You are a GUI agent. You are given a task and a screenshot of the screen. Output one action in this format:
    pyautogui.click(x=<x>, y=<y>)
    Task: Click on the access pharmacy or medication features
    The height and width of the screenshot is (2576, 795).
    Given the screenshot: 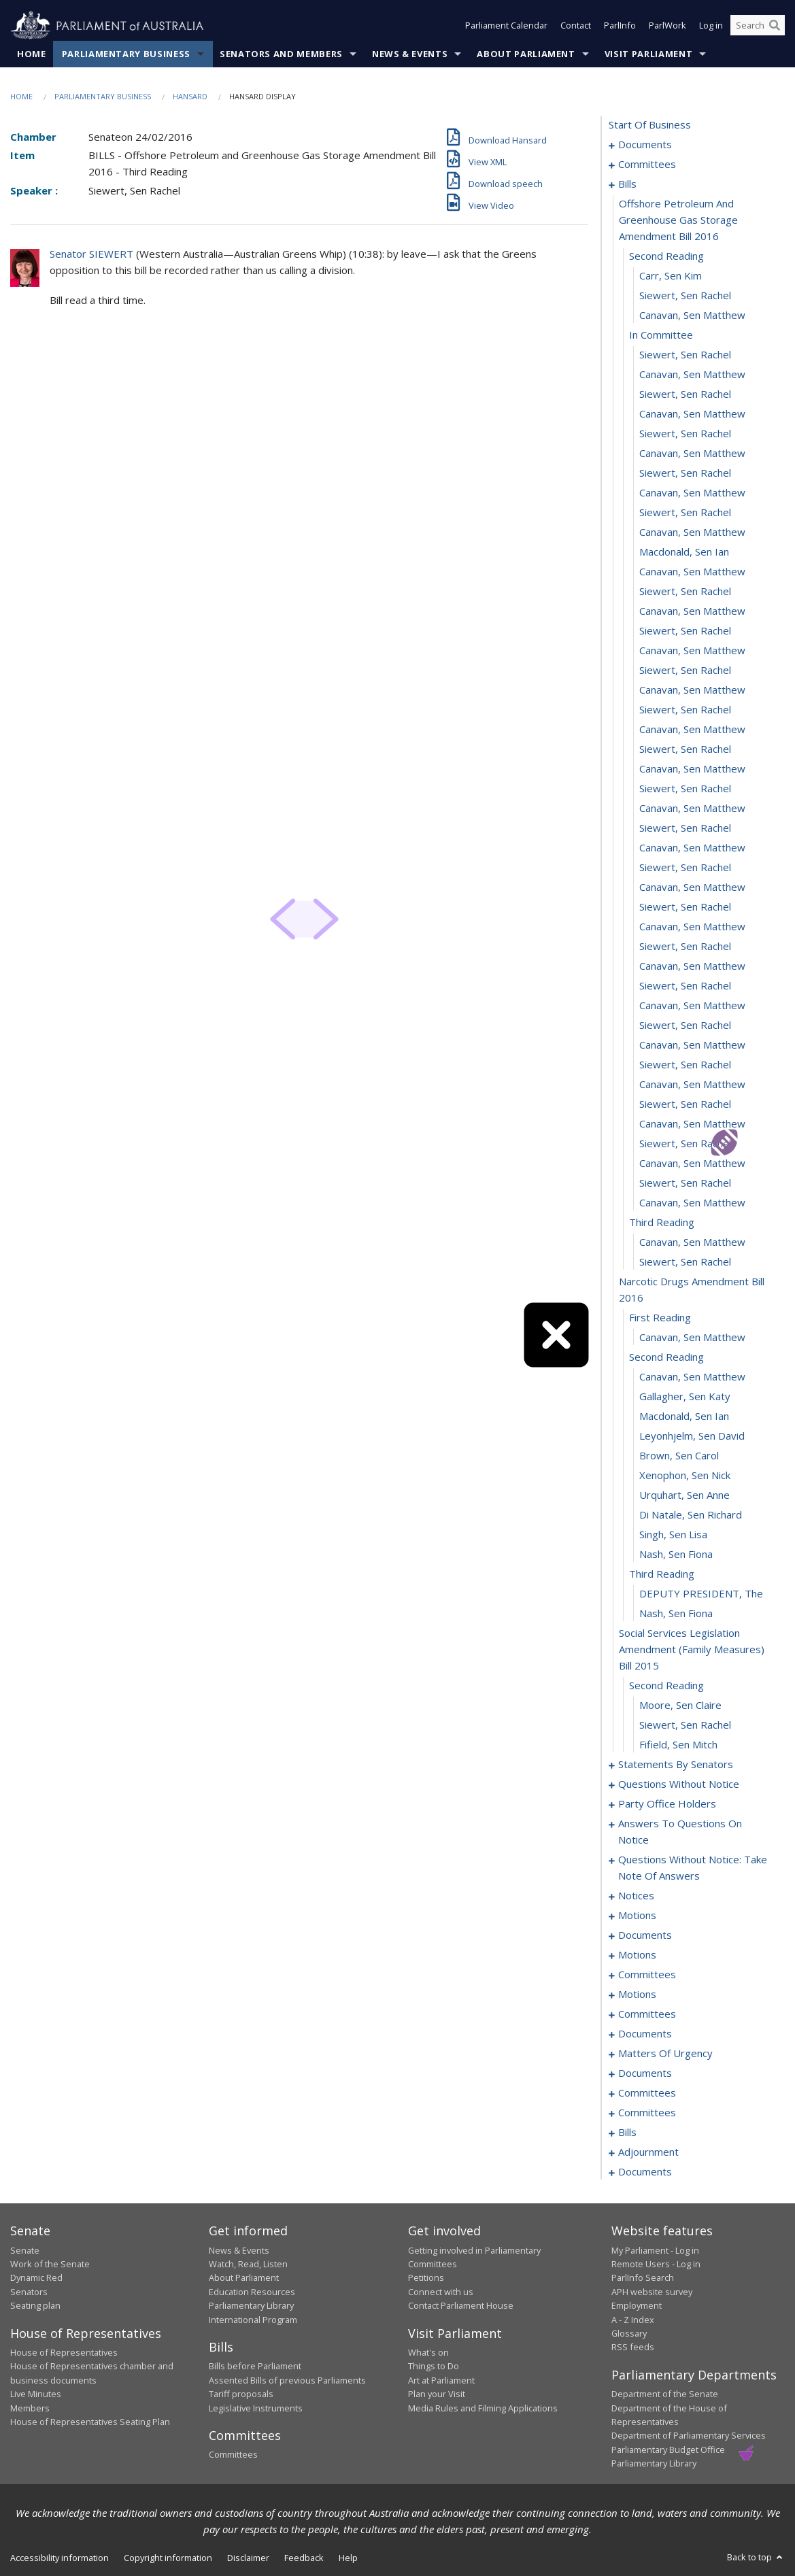 What is the action you would take?
    pyautogui.click(x=746, y=2453)
    